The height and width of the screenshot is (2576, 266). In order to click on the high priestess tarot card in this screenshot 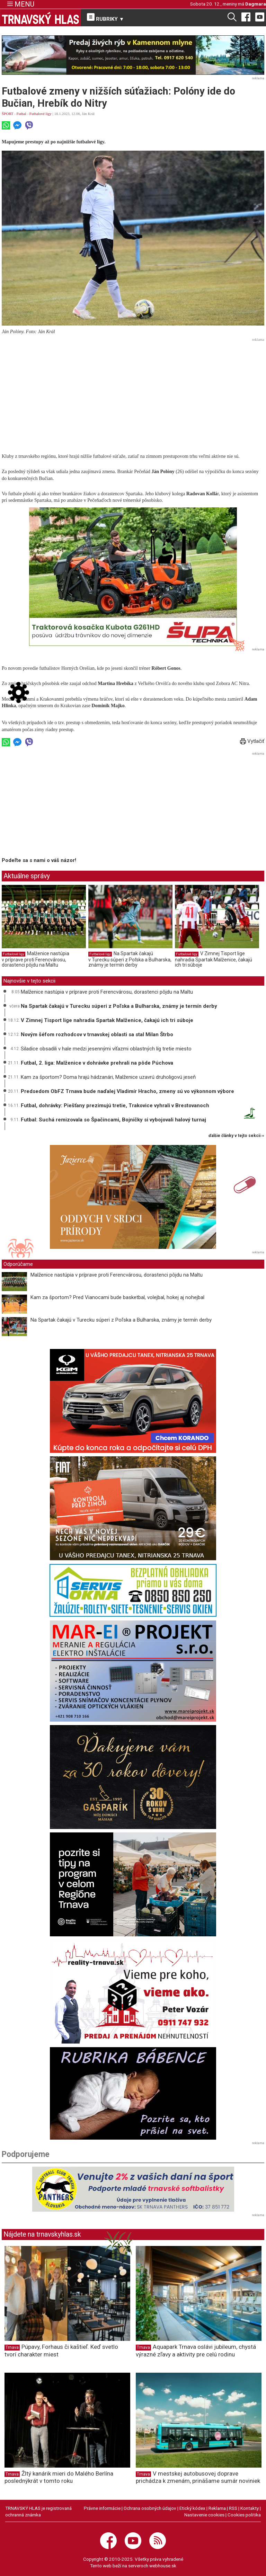, I will do `click(168, 546)`.